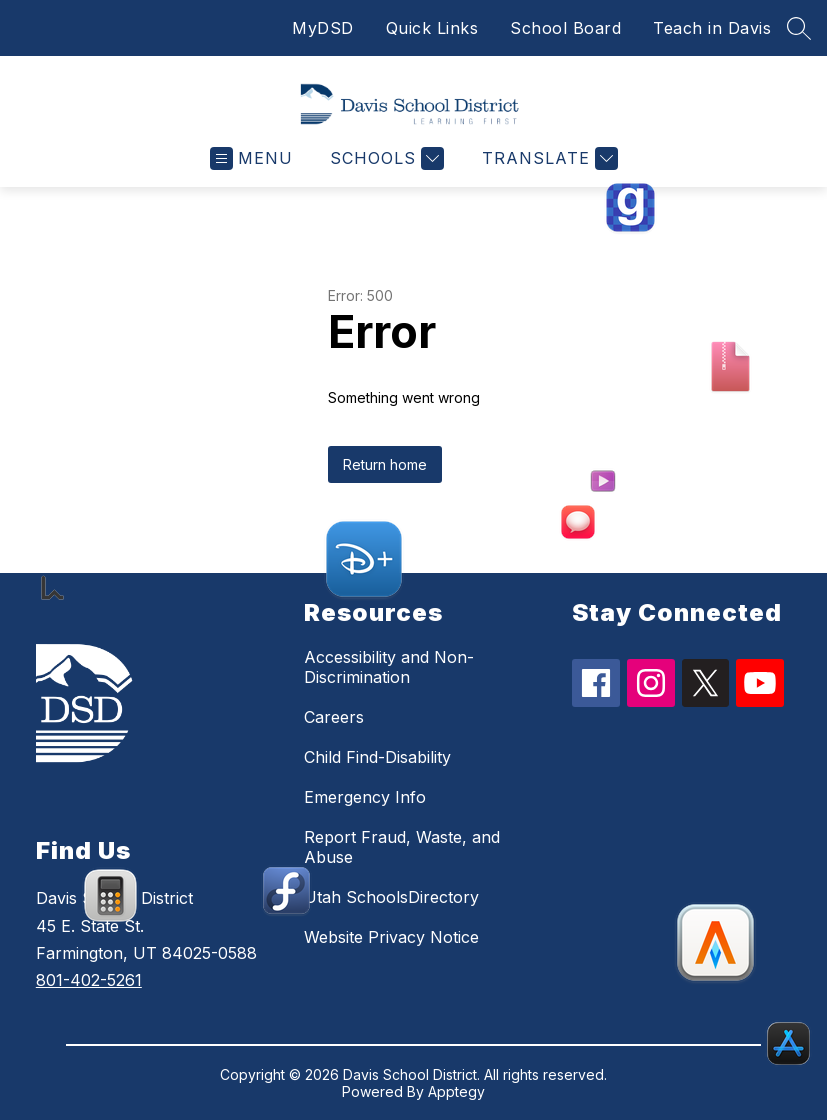  I want to click on open the calculator app, so click(110, 895).